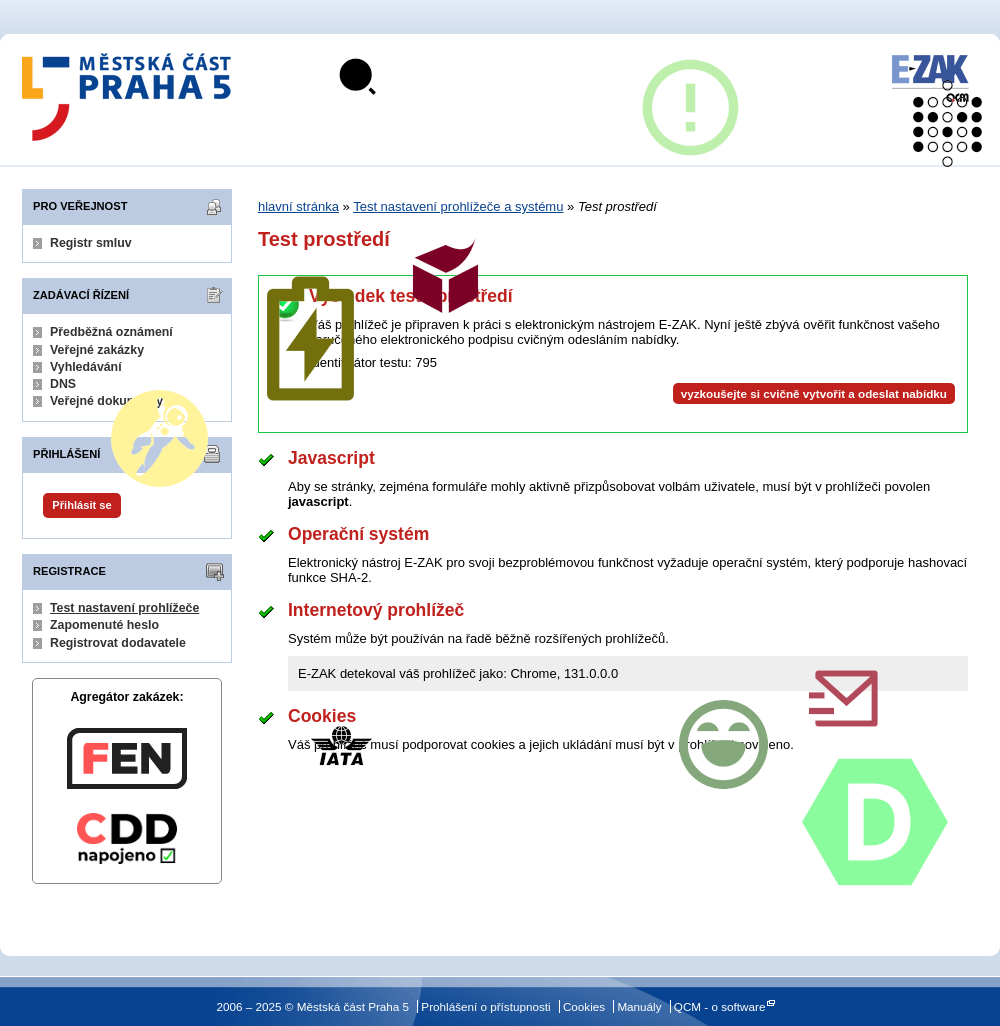 Image resolution: width=1000 pixels, height=1026 pixels. I want to click on search for content or items, so click(357, 76).